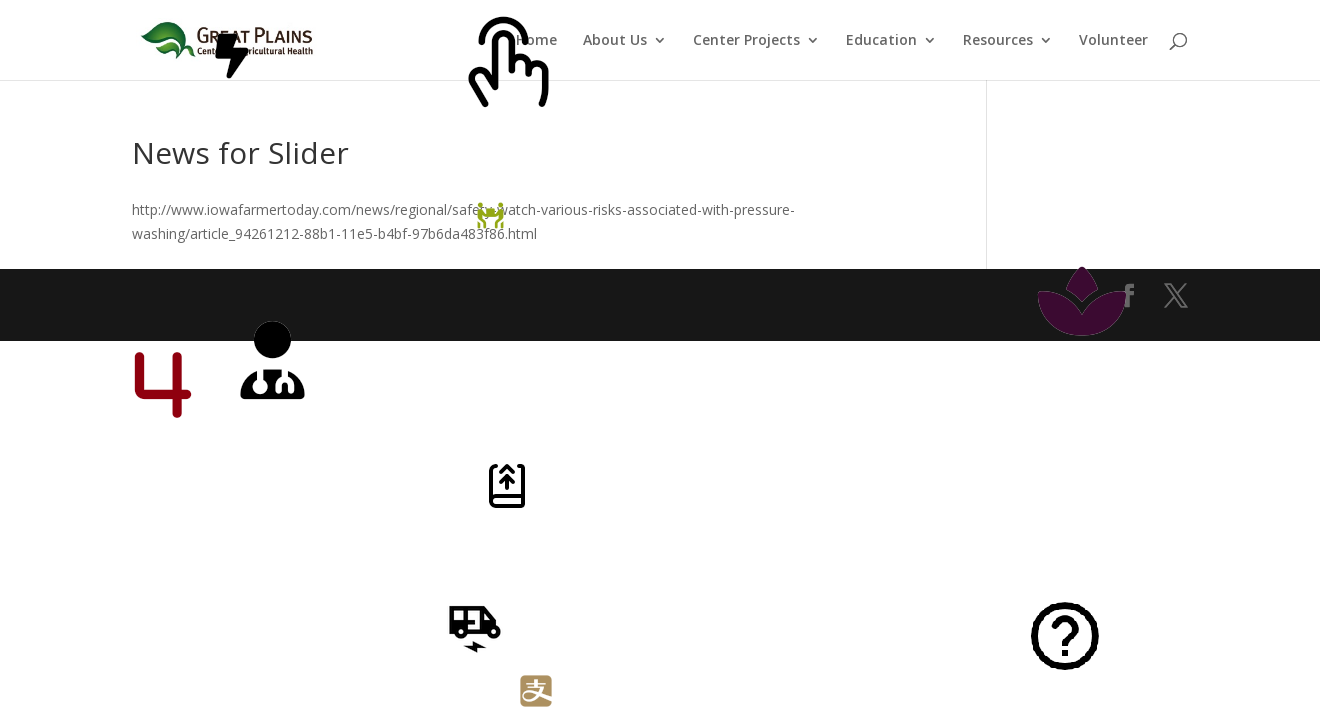 The height and width of the screenshot is (720, 1320). What do you see at coordinates (475, 627) in the screenshot?
I see `select electric rickshaw as transport option` at bounding box center [475, 627].